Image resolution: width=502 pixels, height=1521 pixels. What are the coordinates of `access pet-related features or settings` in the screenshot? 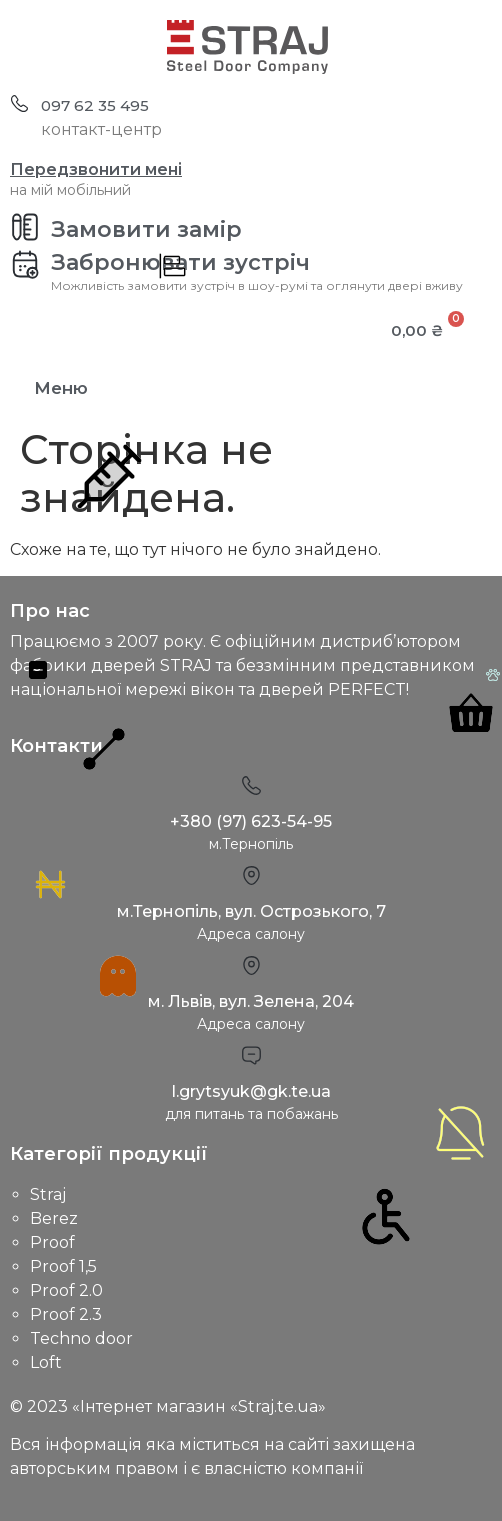 It's located at (493, 675).